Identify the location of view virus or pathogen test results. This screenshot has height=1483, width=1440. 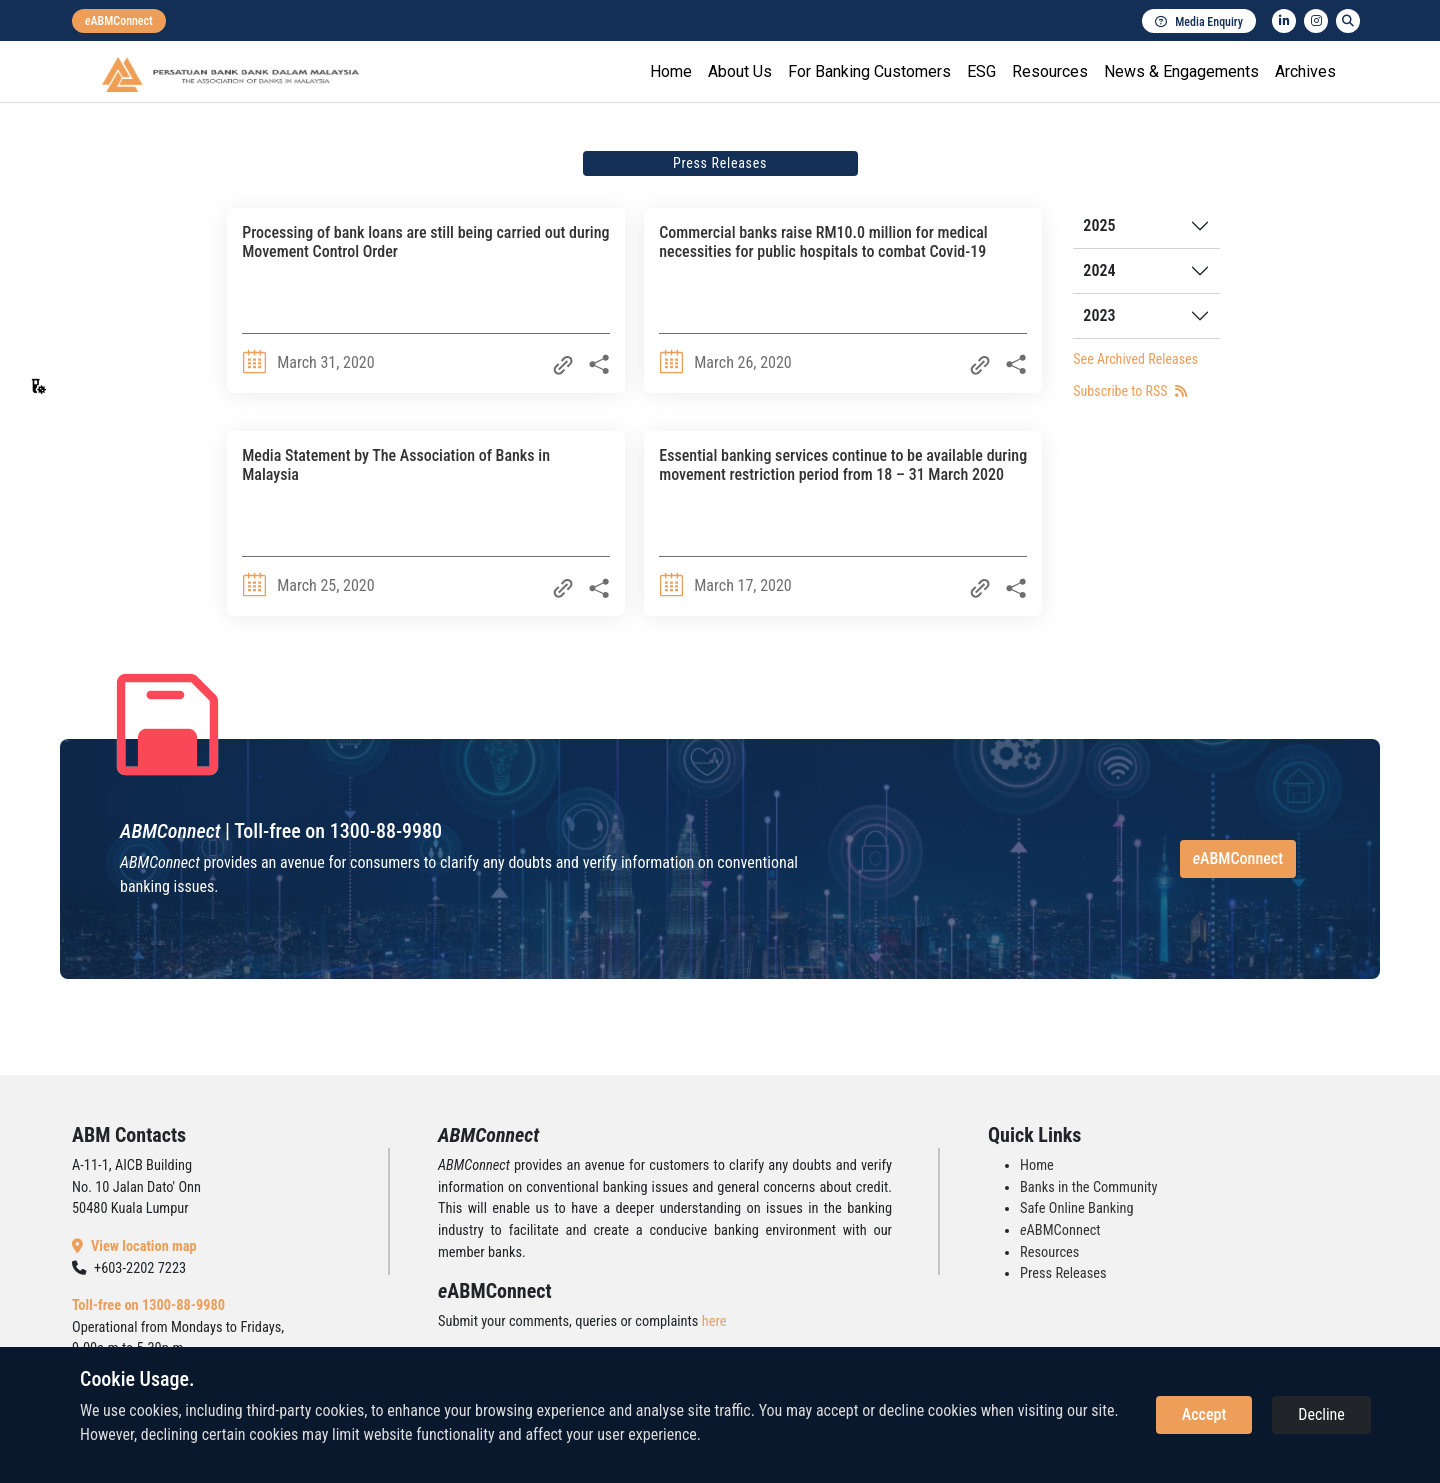
(38, 386).